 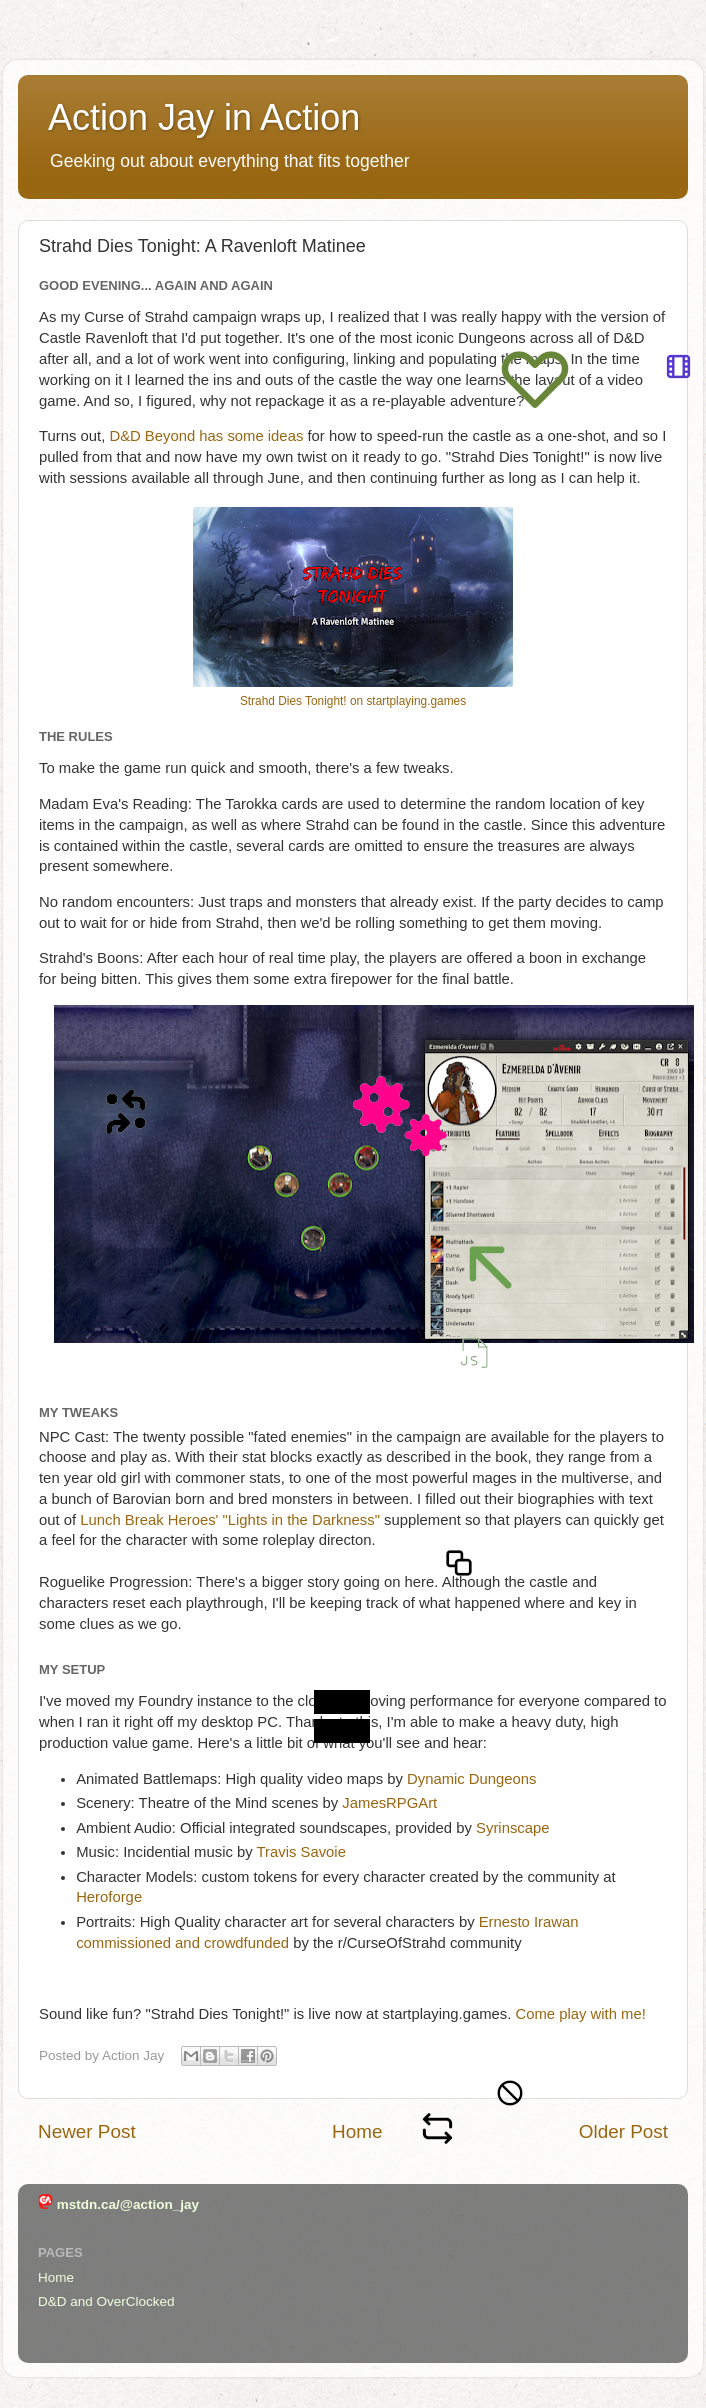 What do you see at coordinates (459, 1563) in the screenshot?
I see `copy to clipboard` at bounding box center [459, 1563].